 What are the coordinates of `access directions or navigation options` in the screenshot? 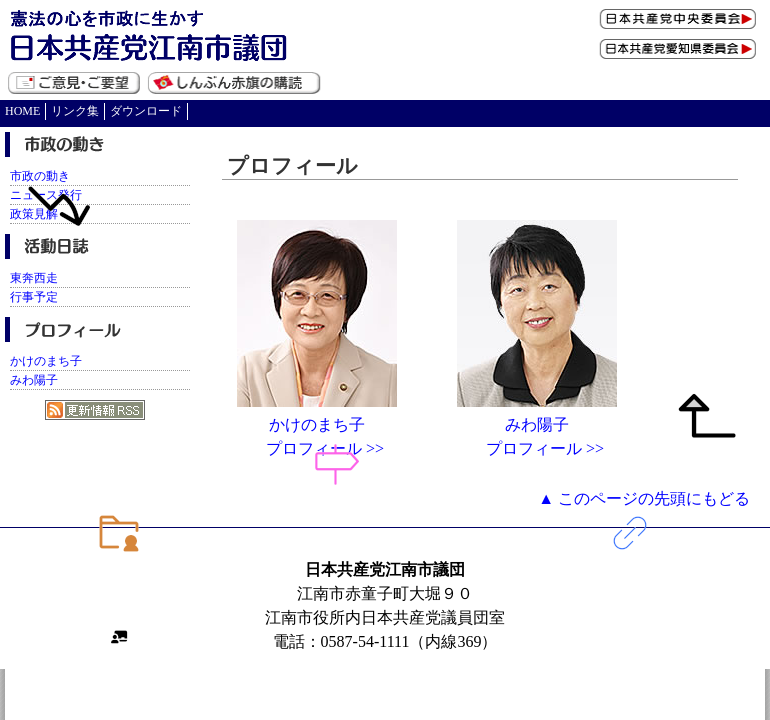 It's located at (335, 464).